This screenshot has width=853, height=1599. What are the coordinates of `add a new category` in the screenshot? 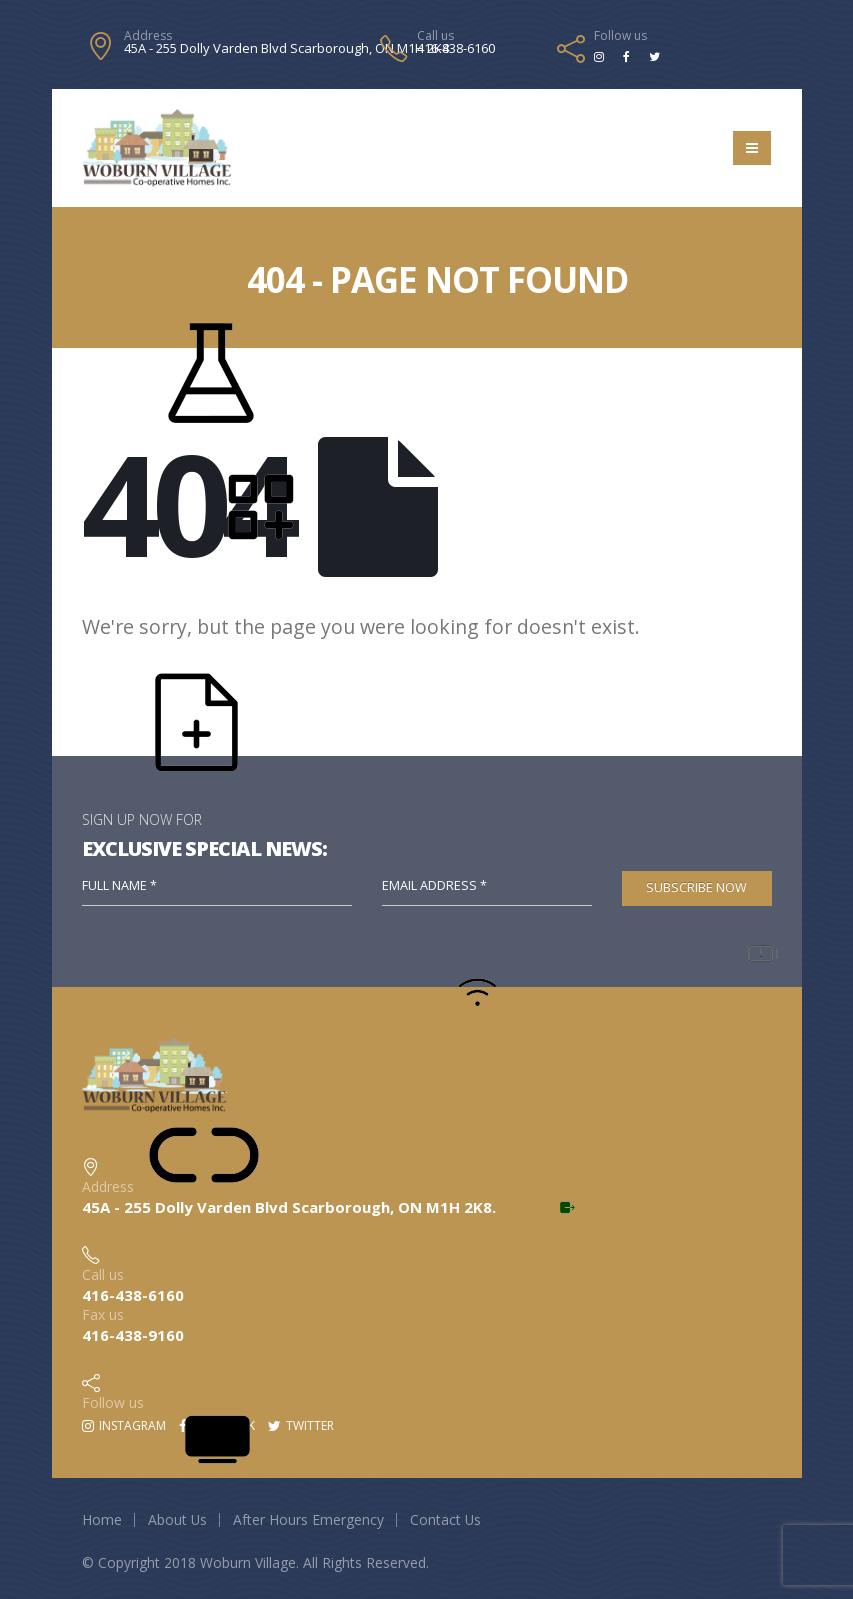 It's located at (261, 507).